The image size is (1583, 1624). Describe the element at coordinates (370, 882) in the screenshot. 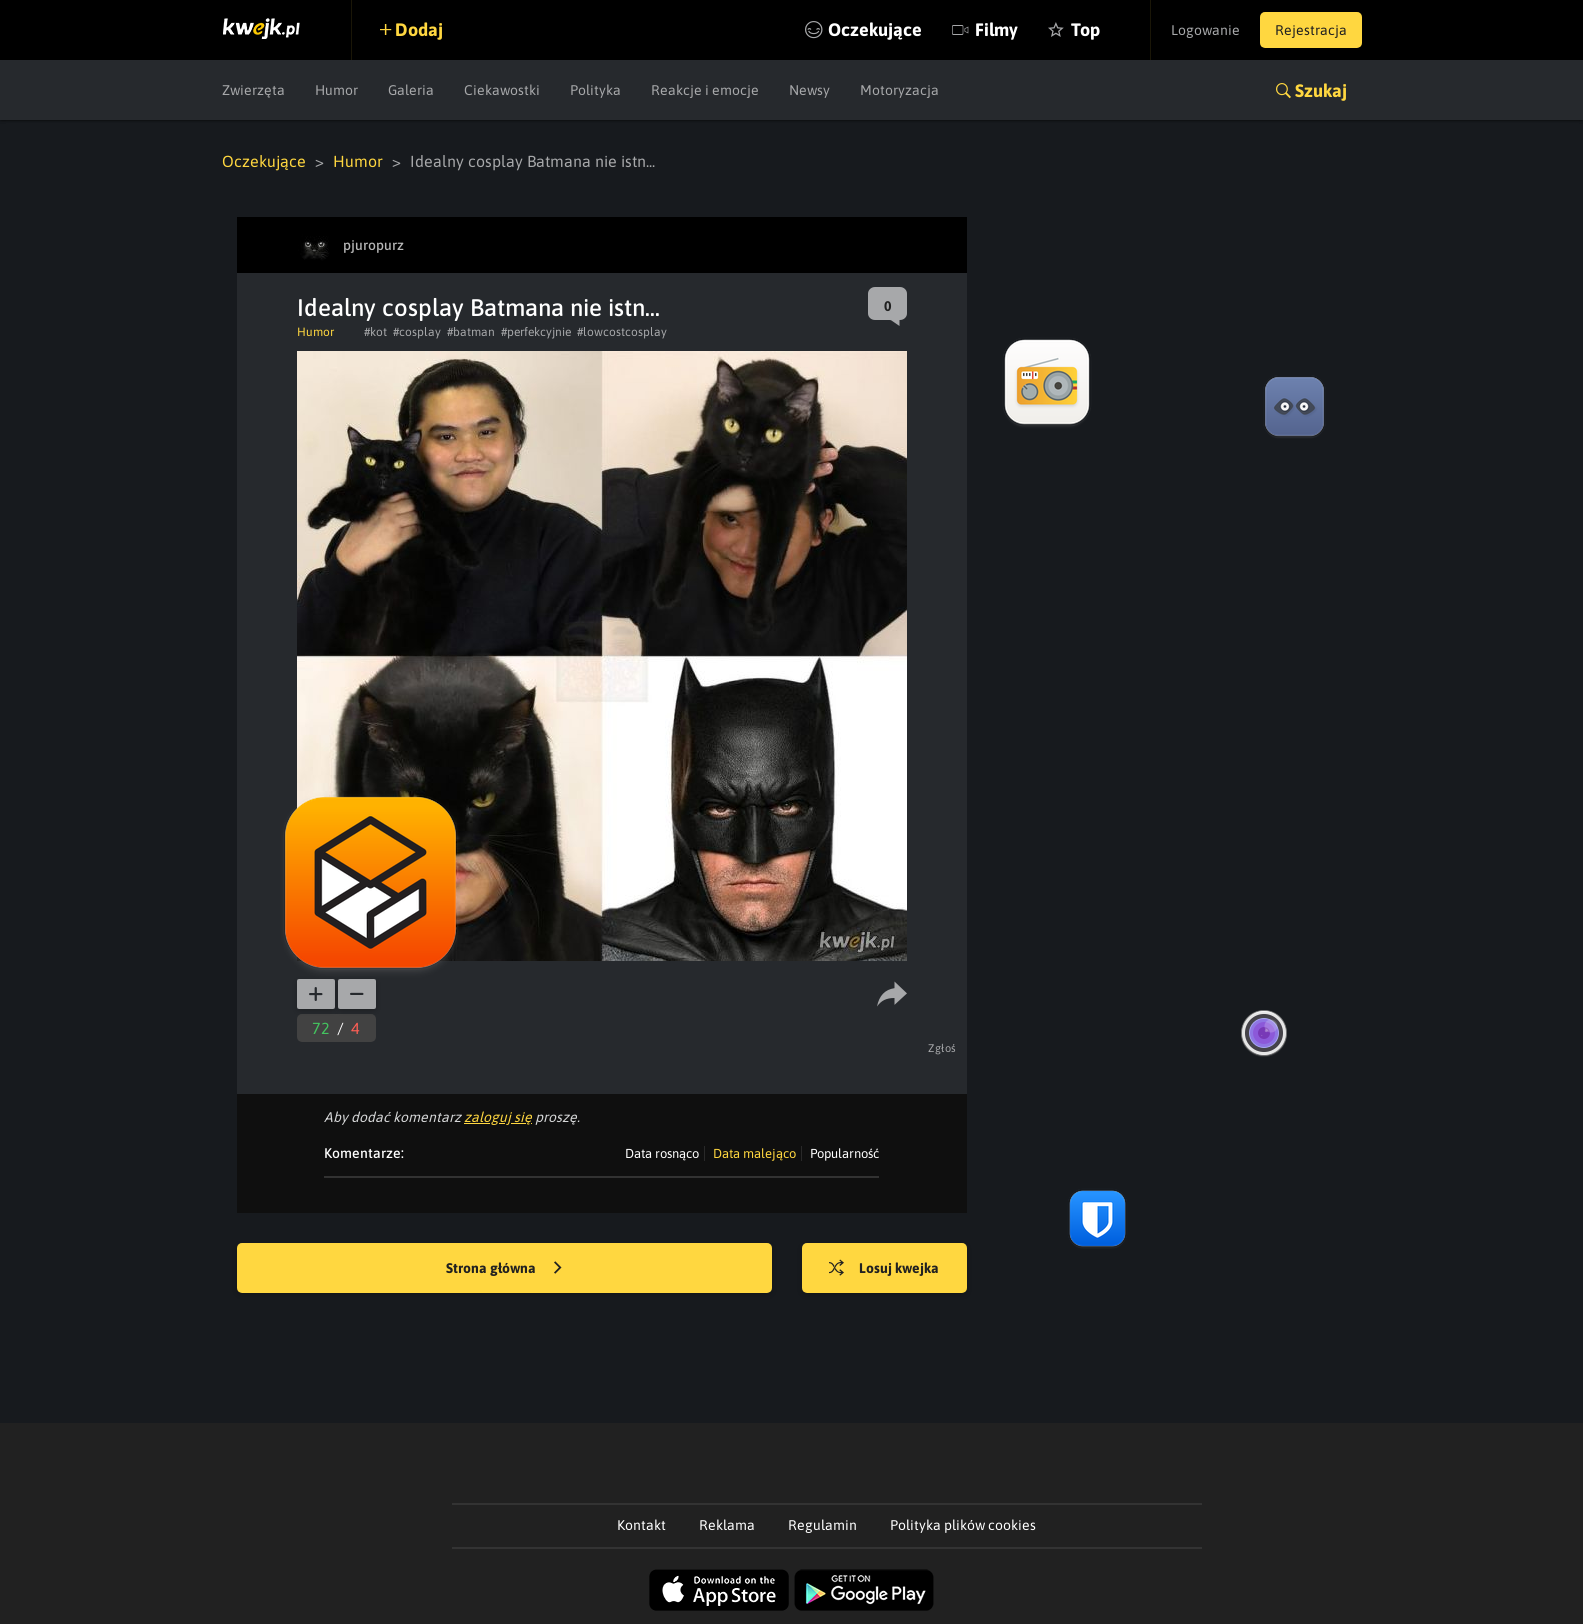

I see `open gazebo robotics simulation app` at that location.